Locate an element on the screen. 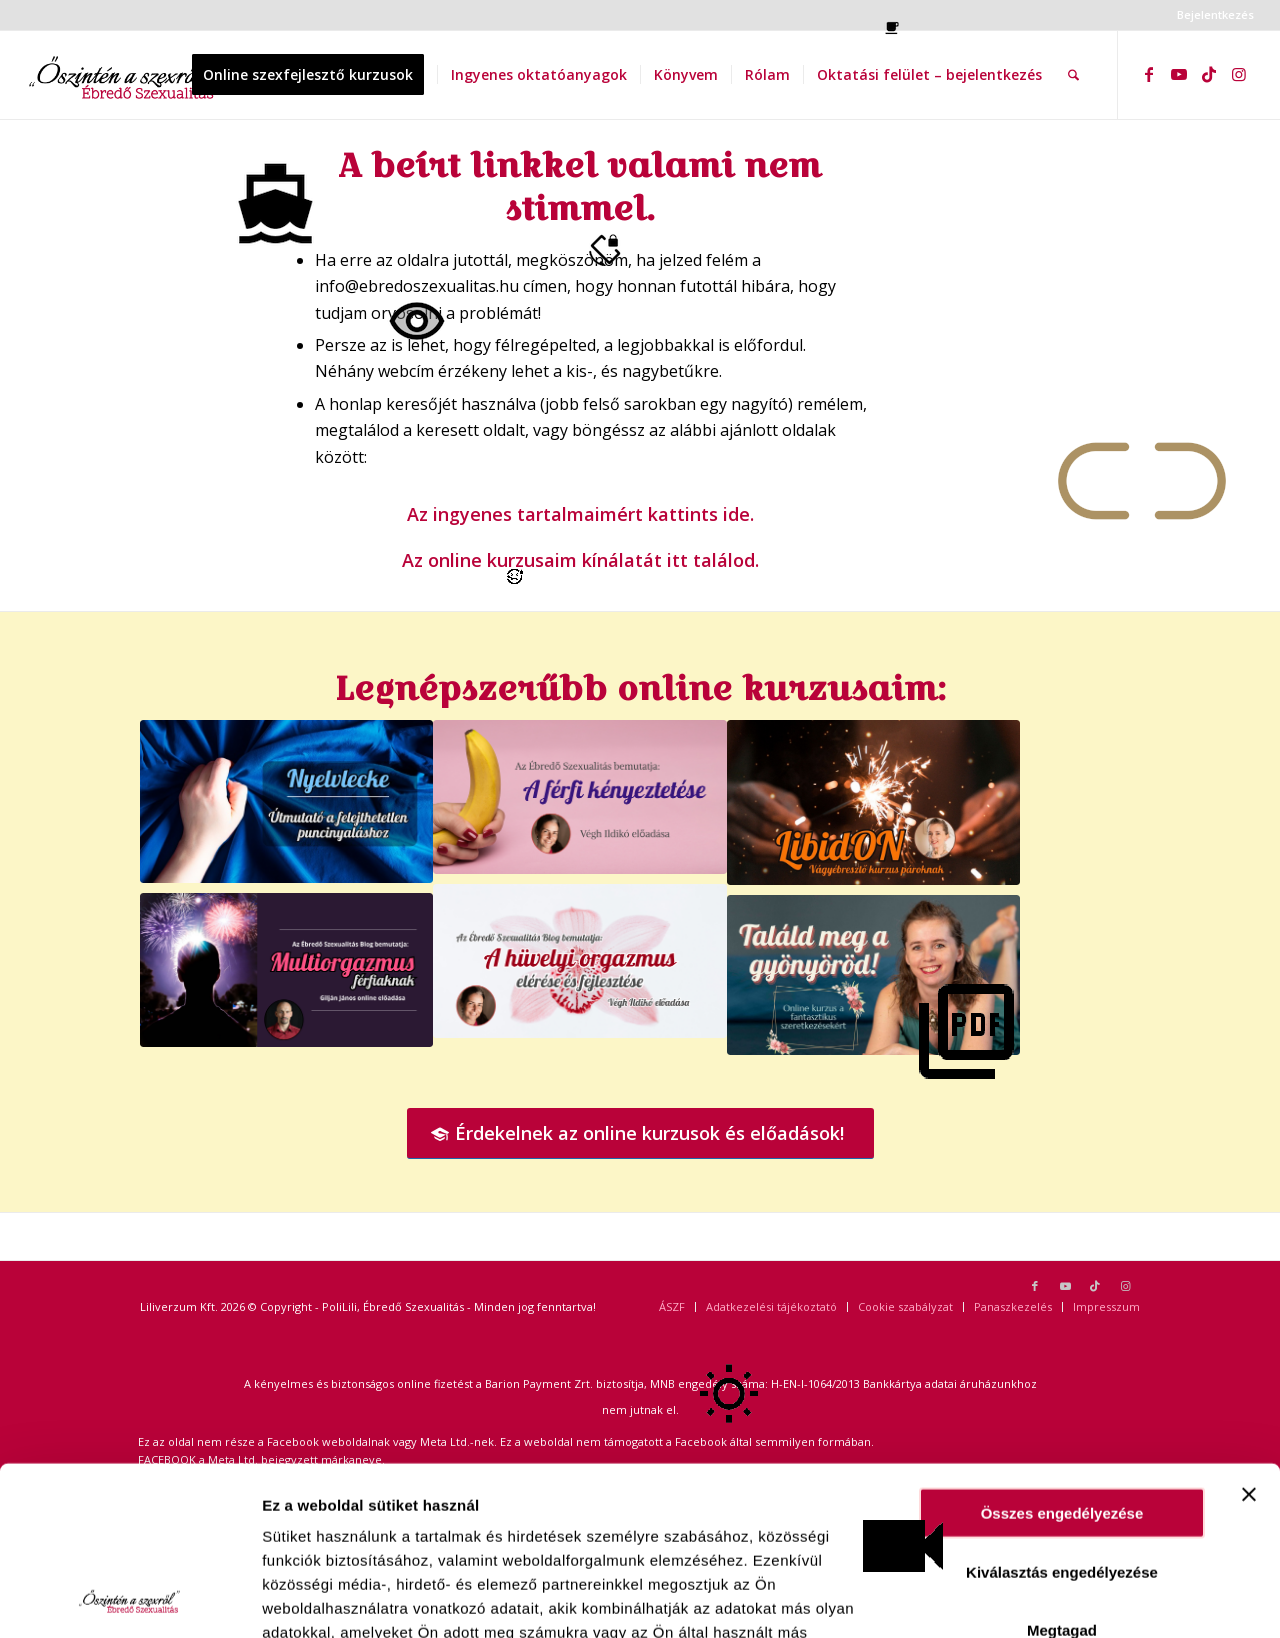 The height and width of the screenshot is (1638, 1280). lock screen rotation to current orientation is located at coordinates (605, 249).